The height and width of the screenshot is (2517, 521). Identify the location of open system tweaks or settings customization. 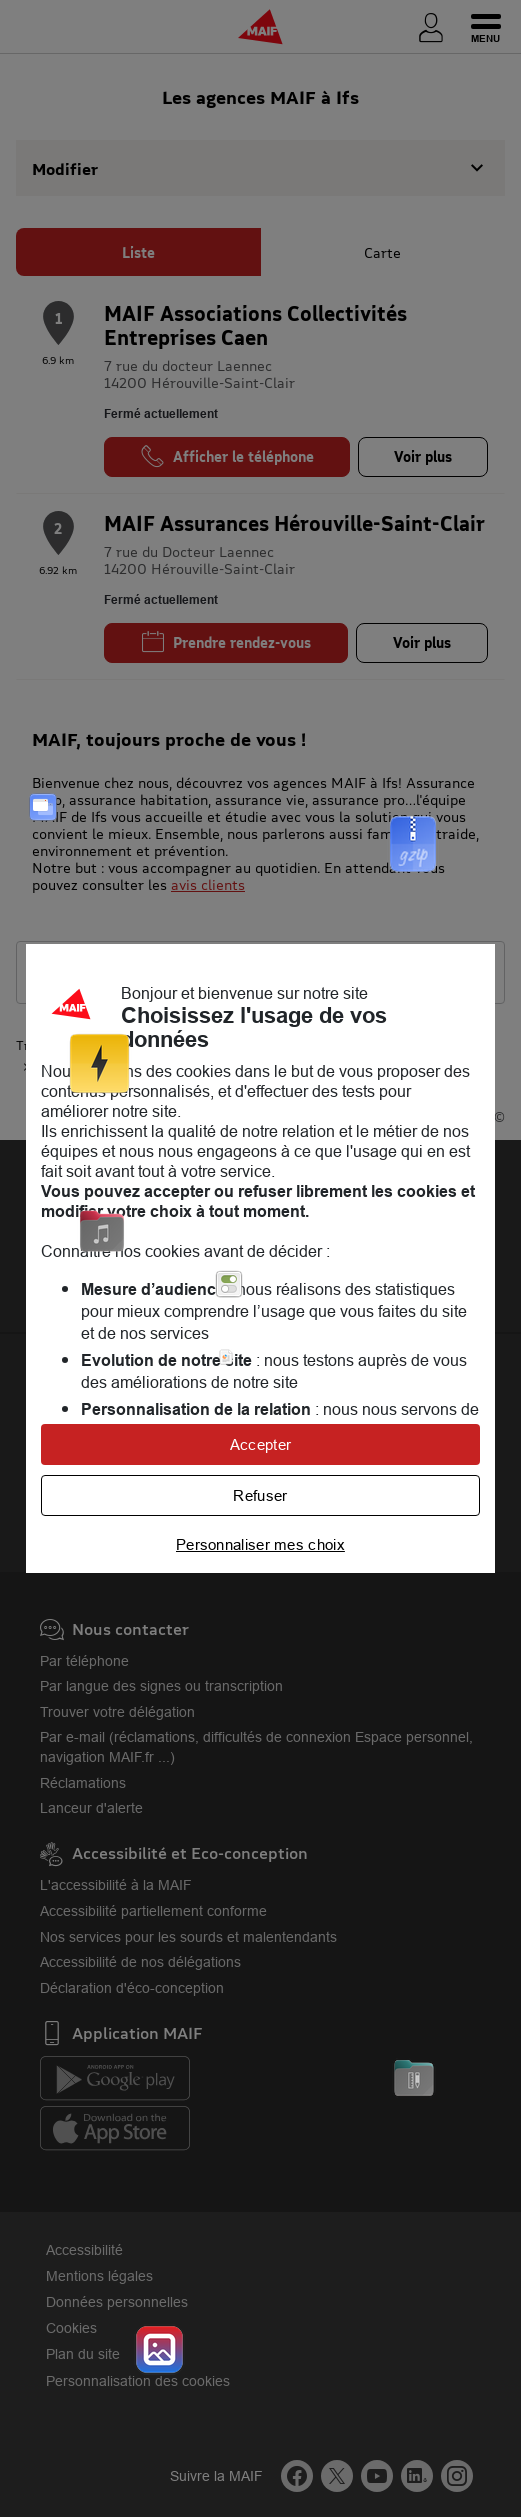
(229, 1284).